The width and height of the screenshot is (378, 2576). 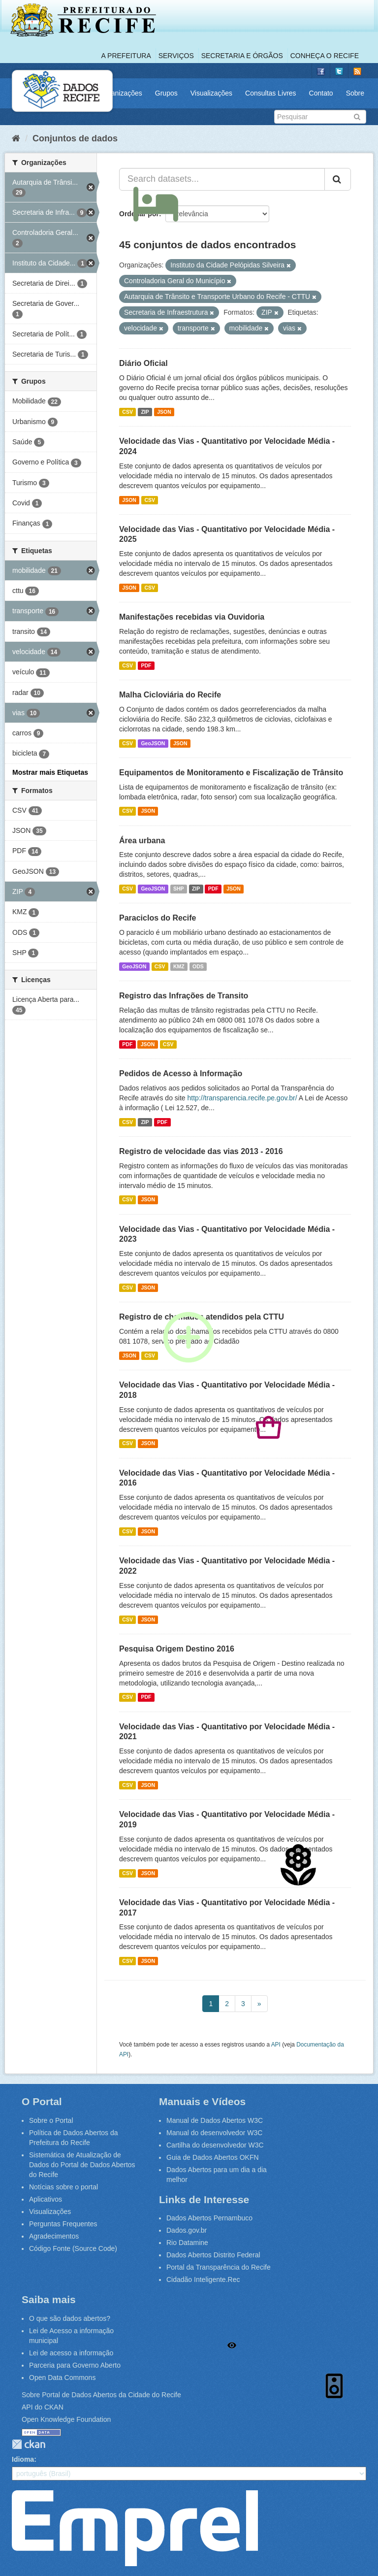 I want to click on toggle visibility of an item or element, so click(x=232, y=2345).